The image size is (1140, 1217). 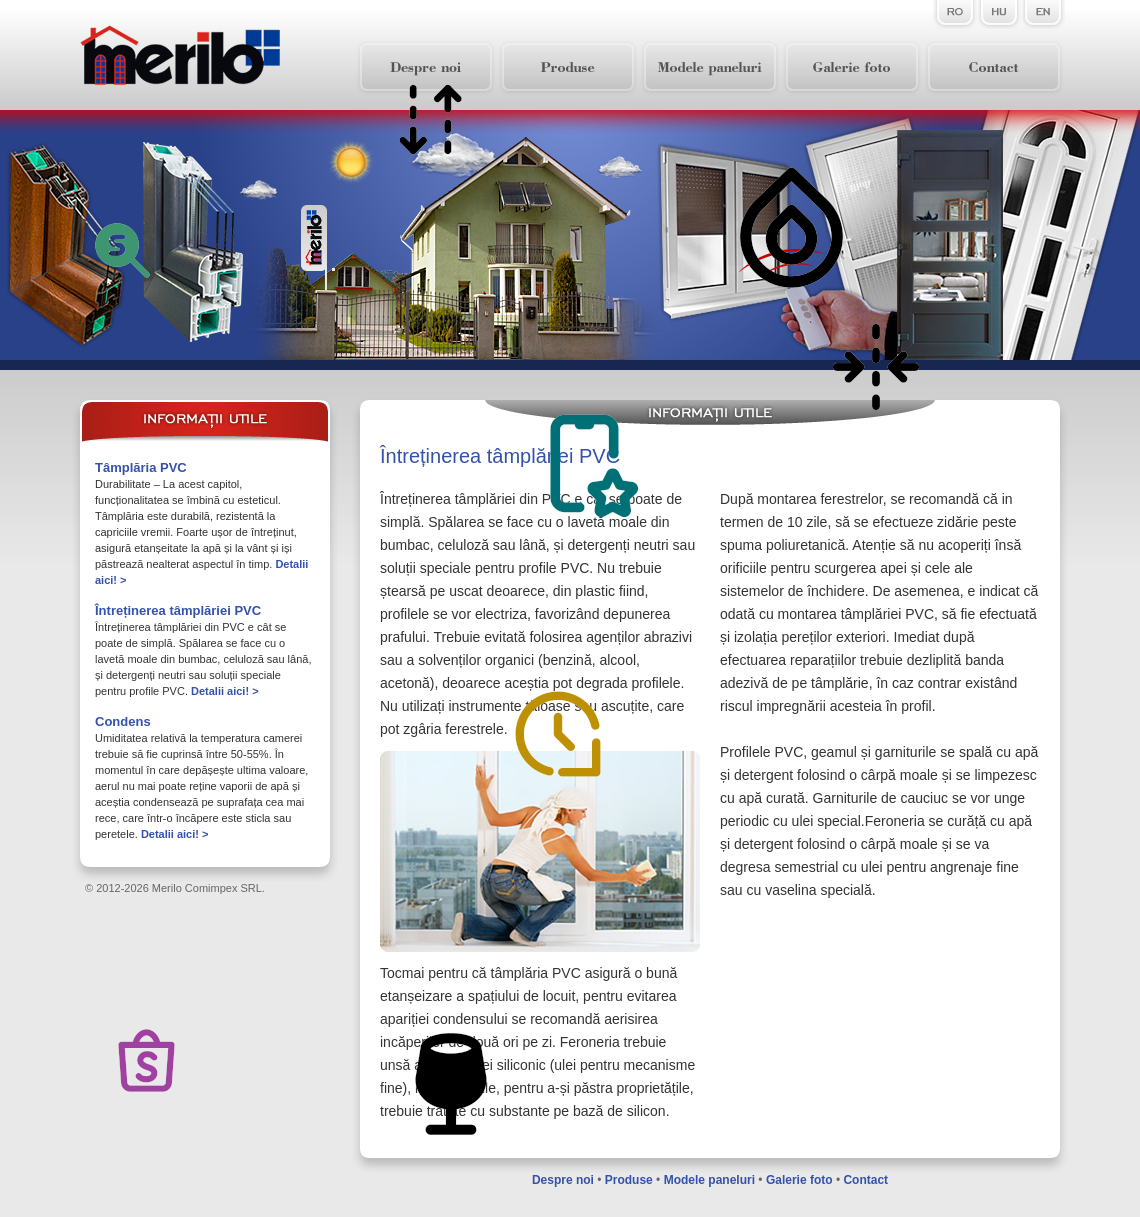 What do you see at coordinates (876, 367) in the screenshot?
I see `collapse content horizontally` at bounding box center [876, 367].